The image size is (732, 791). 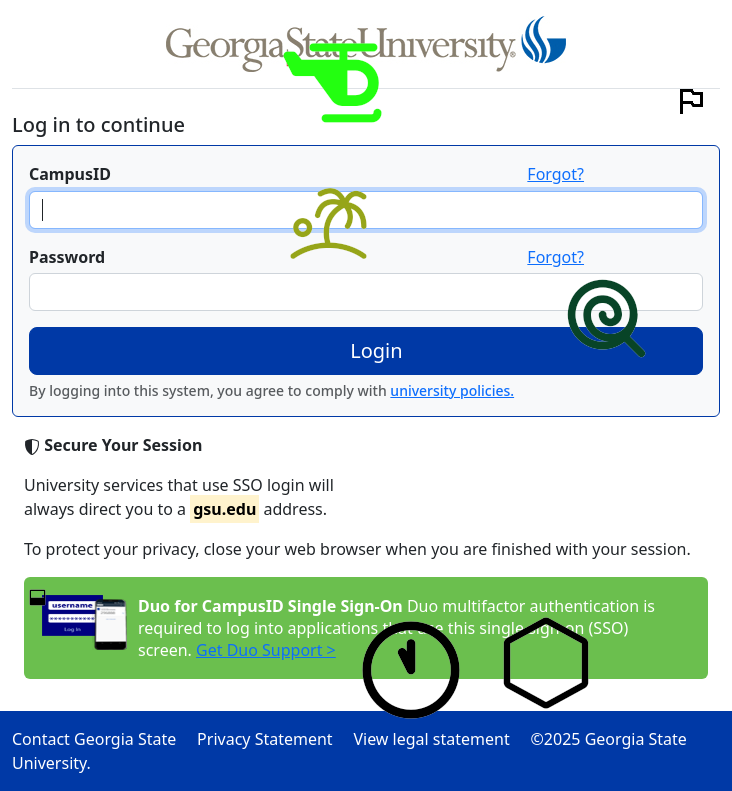 I want to click on toggle bottom panel visibility, so click(x=37, y=597).